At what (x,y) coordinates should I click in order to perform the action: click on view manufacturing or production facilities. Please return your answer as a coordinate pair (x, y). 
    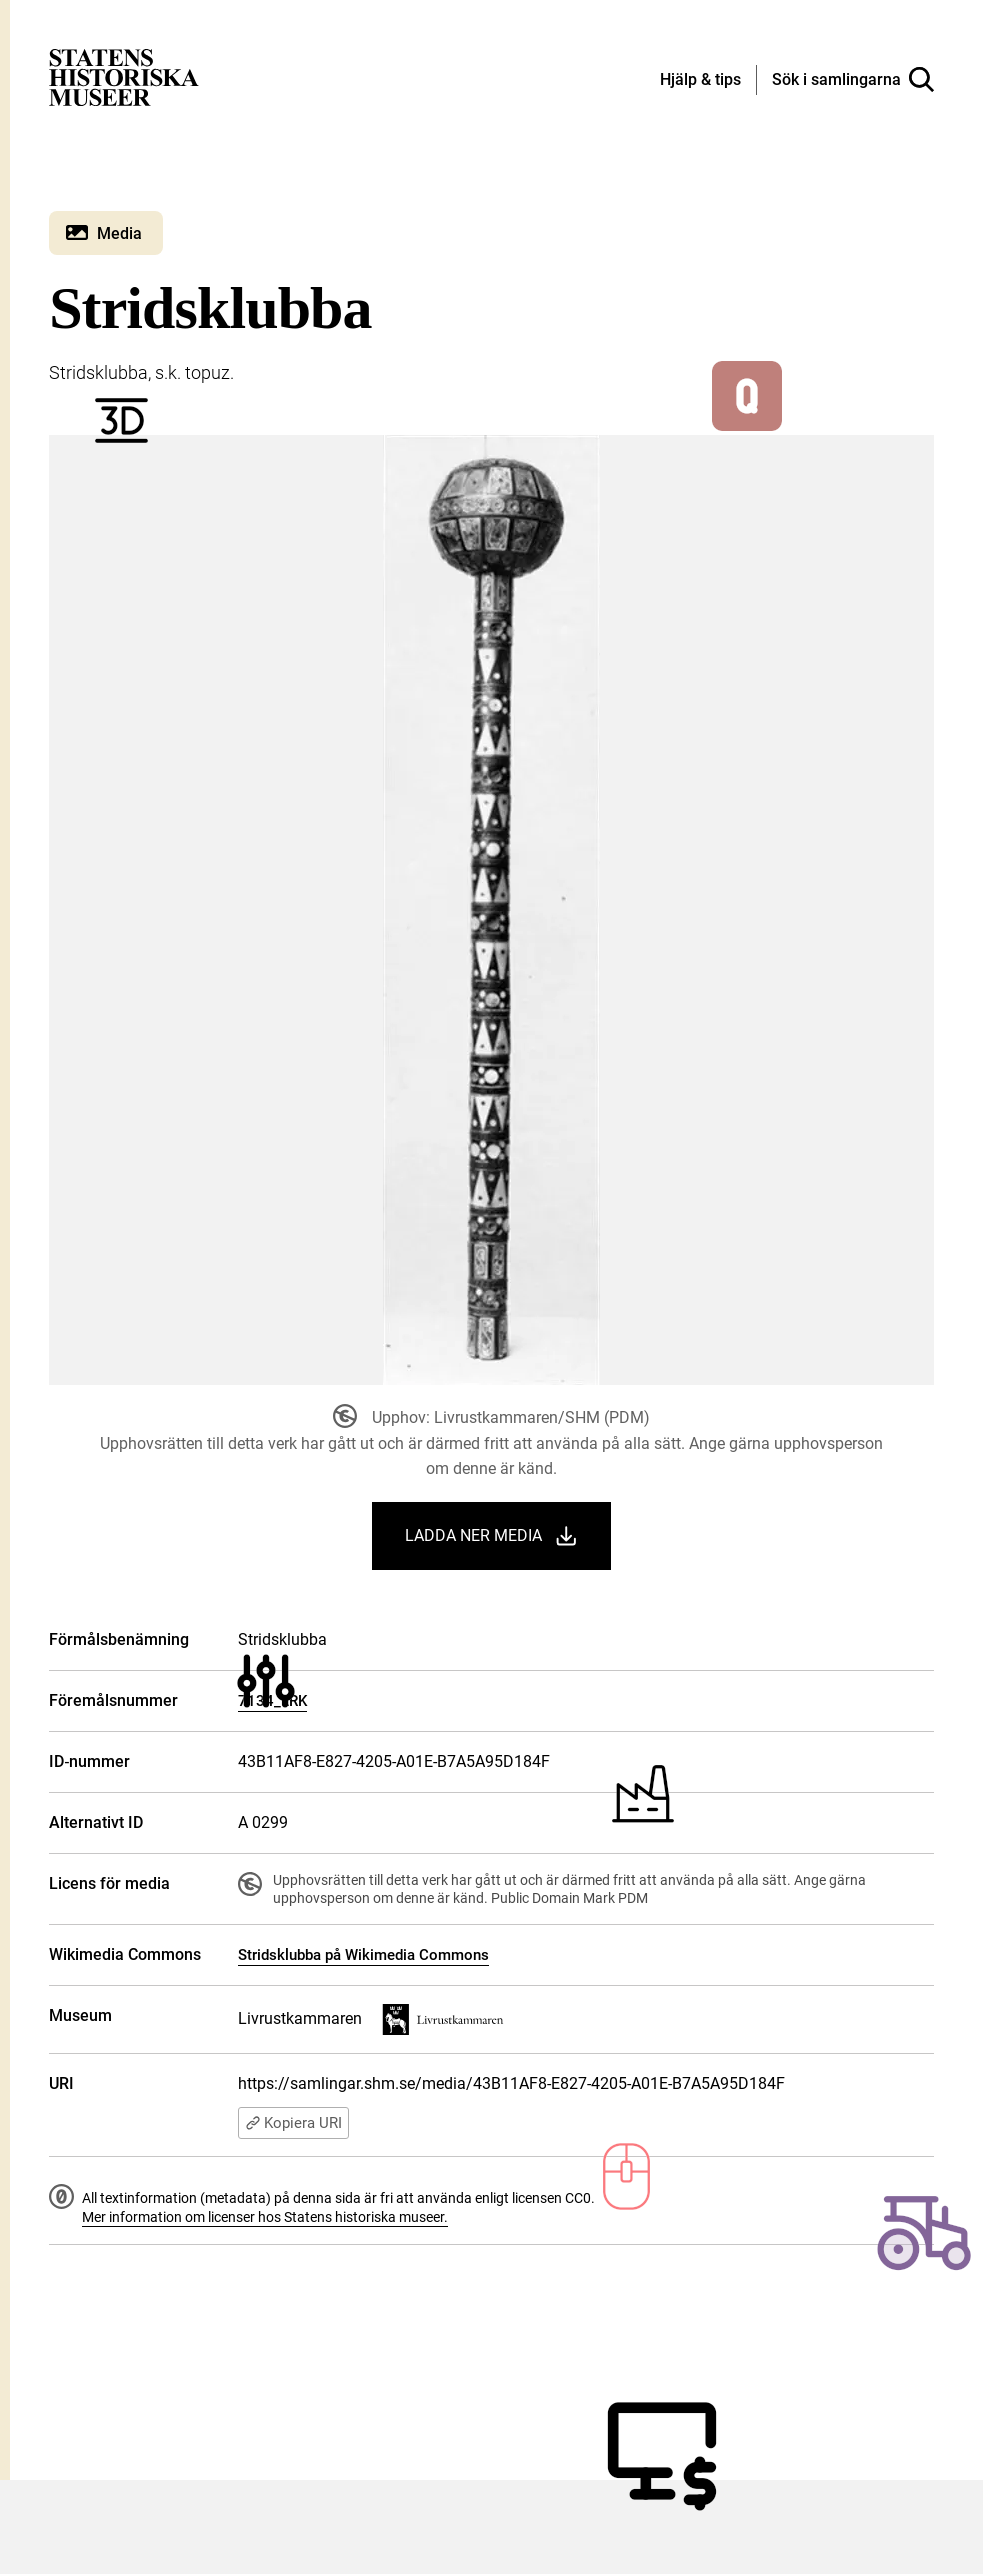
    Looking at the image, I should click on (643, 1796).